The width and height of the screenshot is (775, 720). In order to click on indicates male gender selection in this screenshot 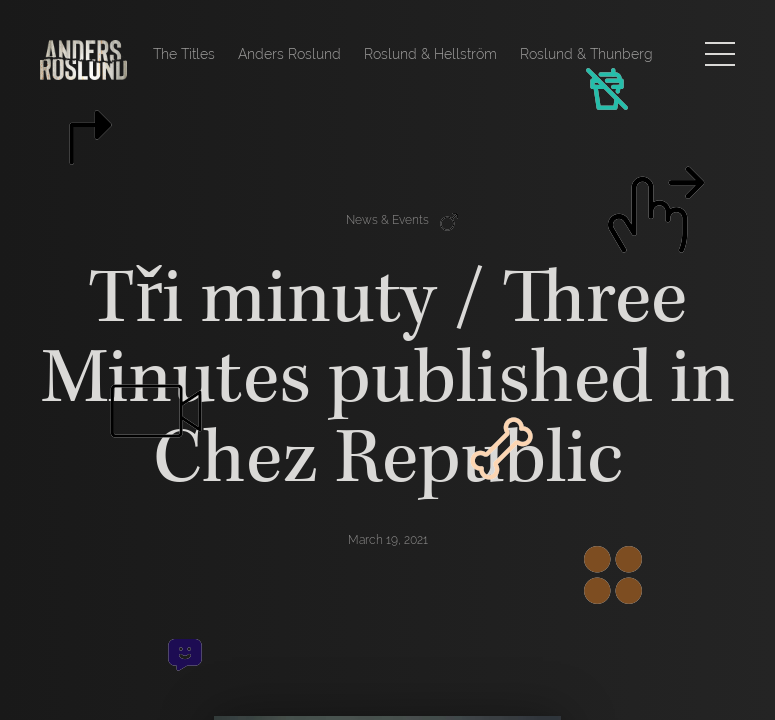, I will do `click(449, 221)`.